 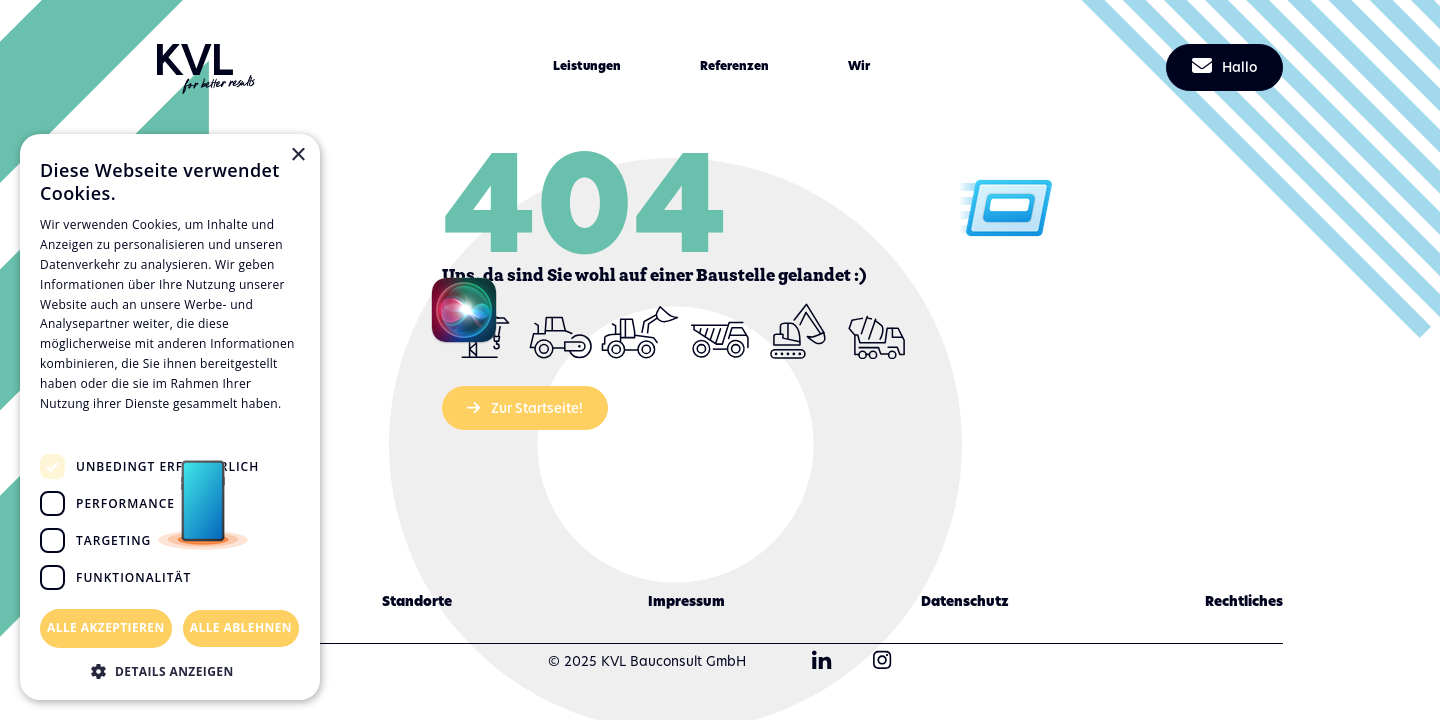 What do you see at coordinates (1009, 208) in the screenshot?
I see `launch or run an application` at bounding box center [1009, 208].